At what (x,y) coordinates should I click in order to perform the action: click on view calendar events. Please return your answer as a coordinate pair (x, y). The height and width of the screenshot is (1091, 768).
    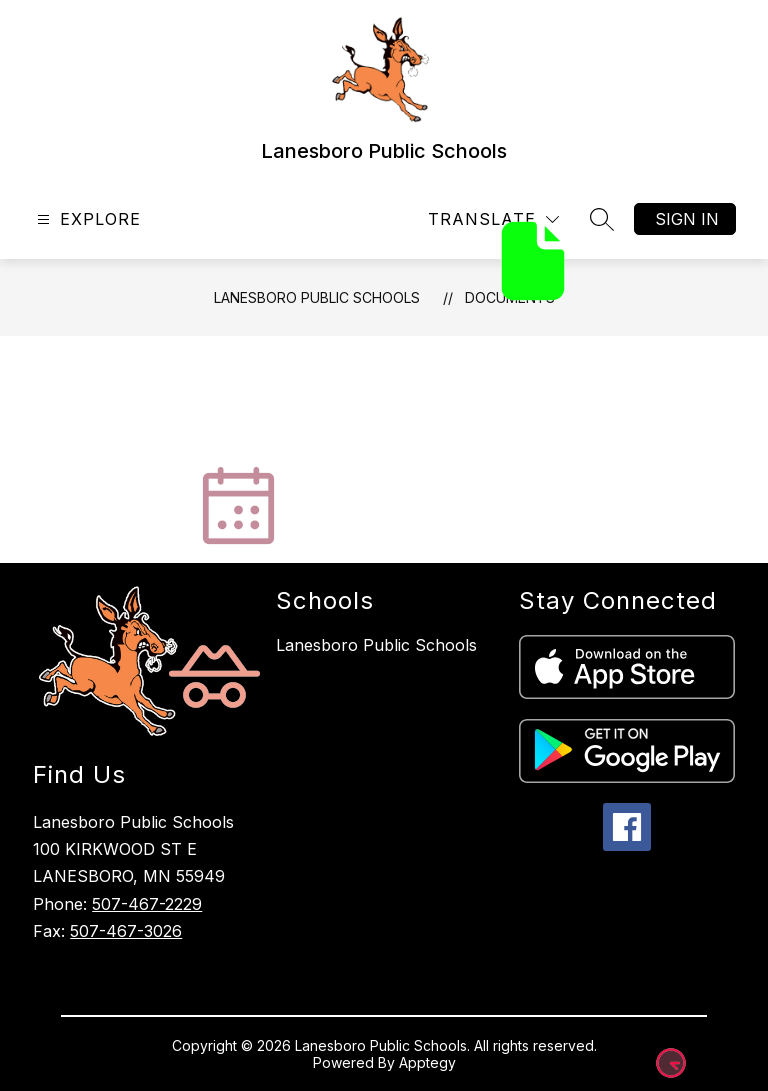
    Looking at the image, I should click on (238, 508).